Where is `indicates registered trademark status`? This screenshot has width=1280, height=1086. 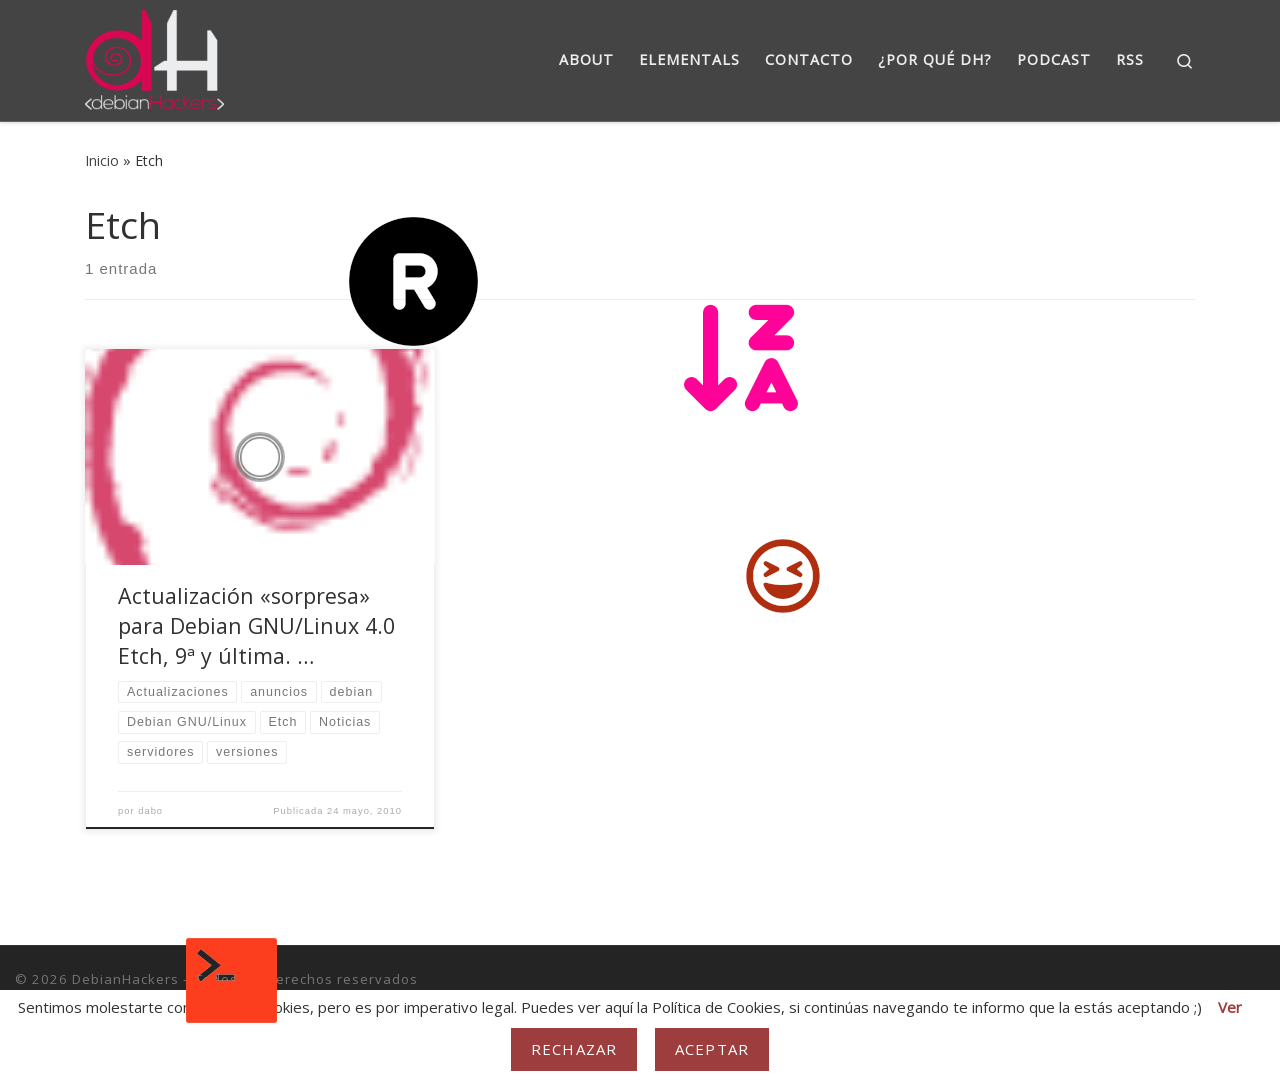
indicates registered trademark status is located at coordinates (413, 281).